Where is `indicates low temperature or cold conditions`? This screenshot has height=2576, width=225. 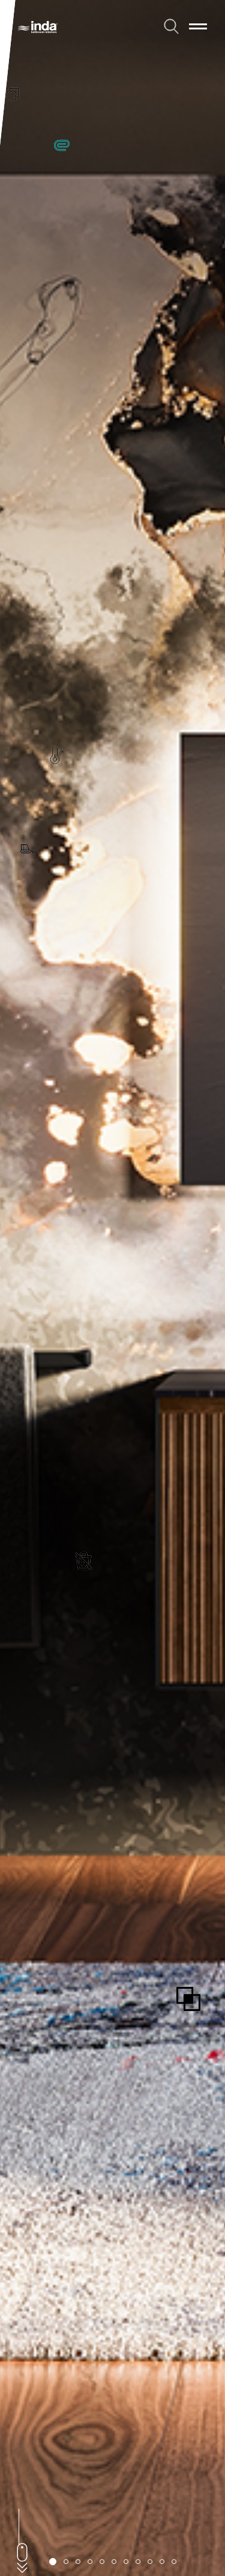
indicates low temperature or cold conditions is located at coordinates (55, 755).